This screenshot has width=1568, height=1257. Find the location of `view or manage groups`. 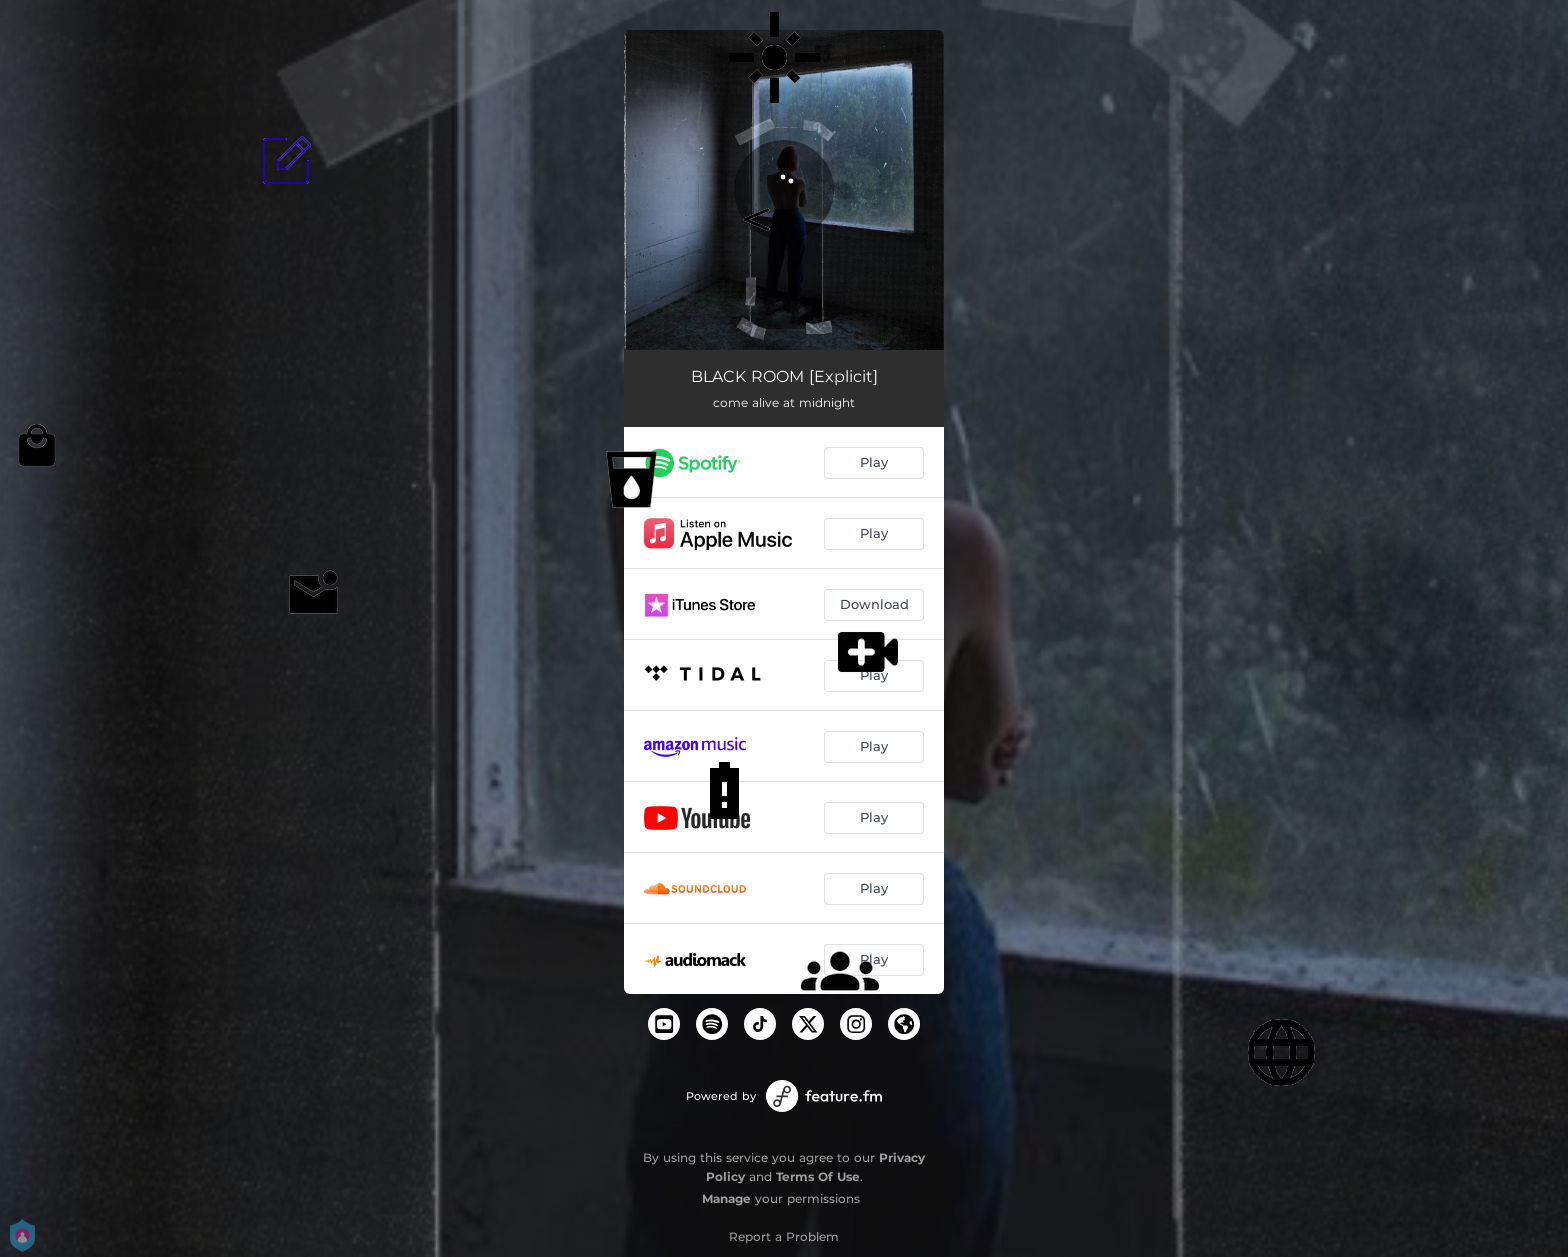

view or manage groups is located at coordinates (840, 971).